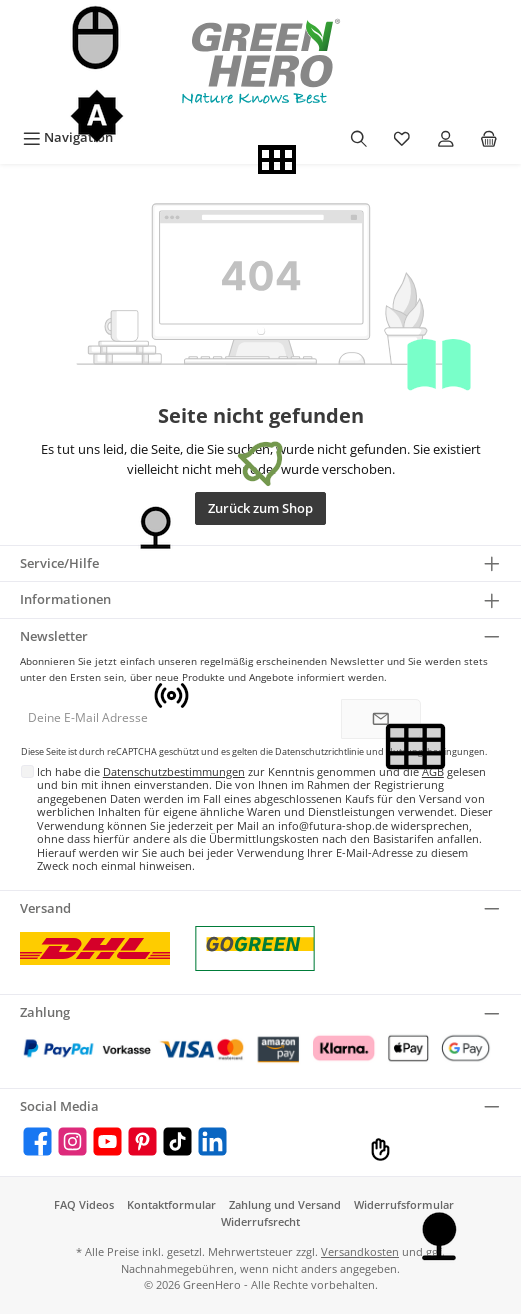  I want to click on view nature or outdoor content, so click(439, 1236).